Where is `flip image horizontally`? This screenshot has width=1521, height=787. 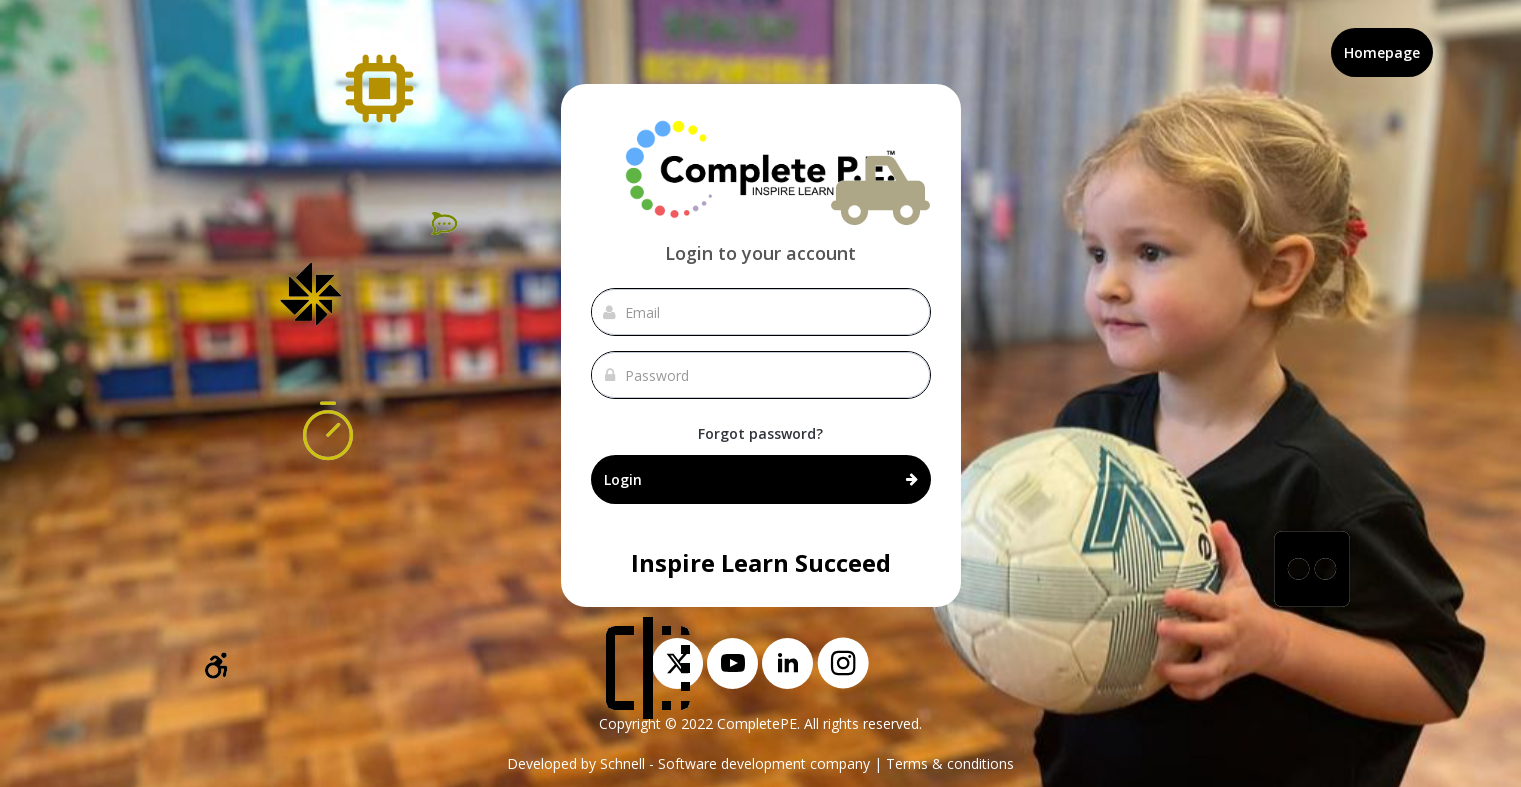 flip image horizontally is located at coordinates (648, 668).